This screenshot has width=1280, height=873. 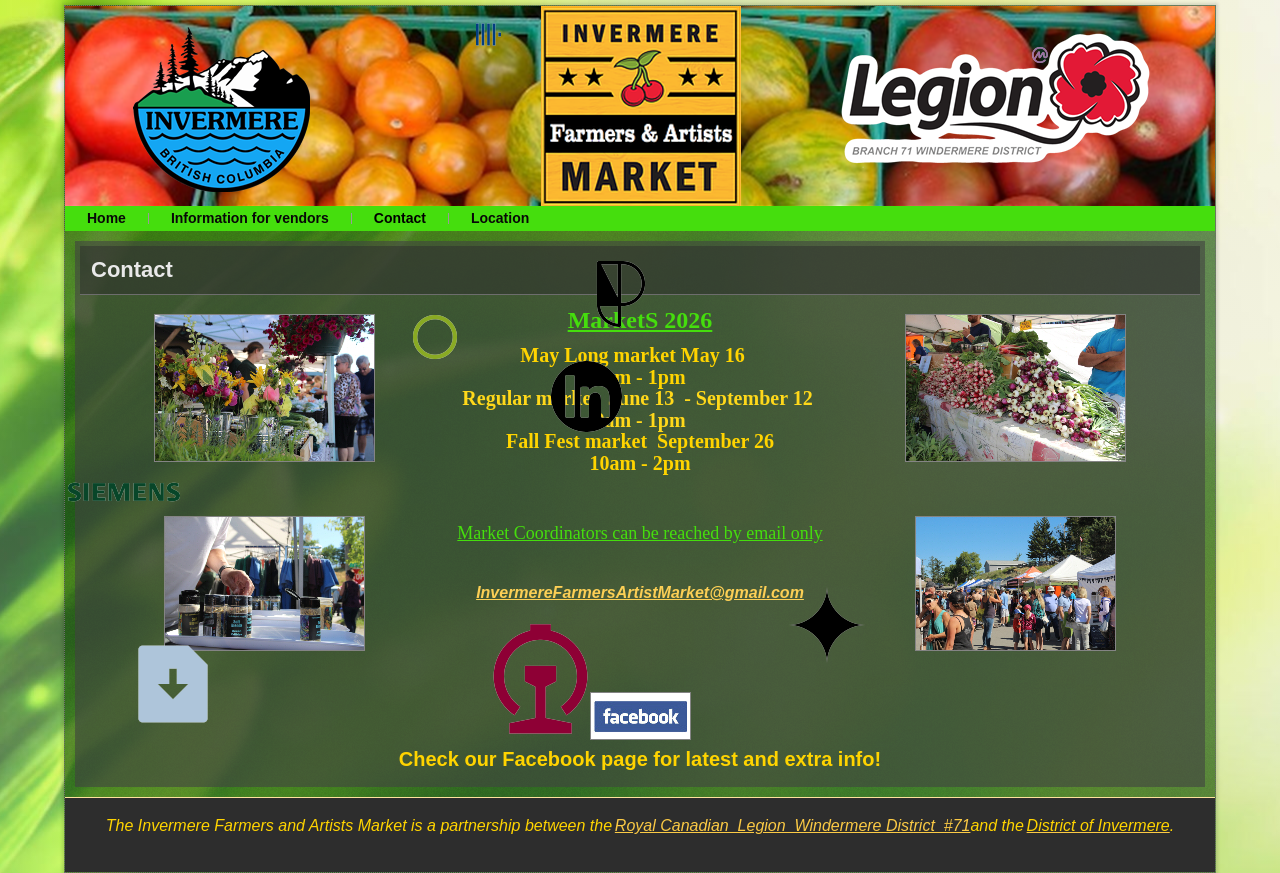 I want to click on clickhouse database service logo, so click(x=488, y=34).